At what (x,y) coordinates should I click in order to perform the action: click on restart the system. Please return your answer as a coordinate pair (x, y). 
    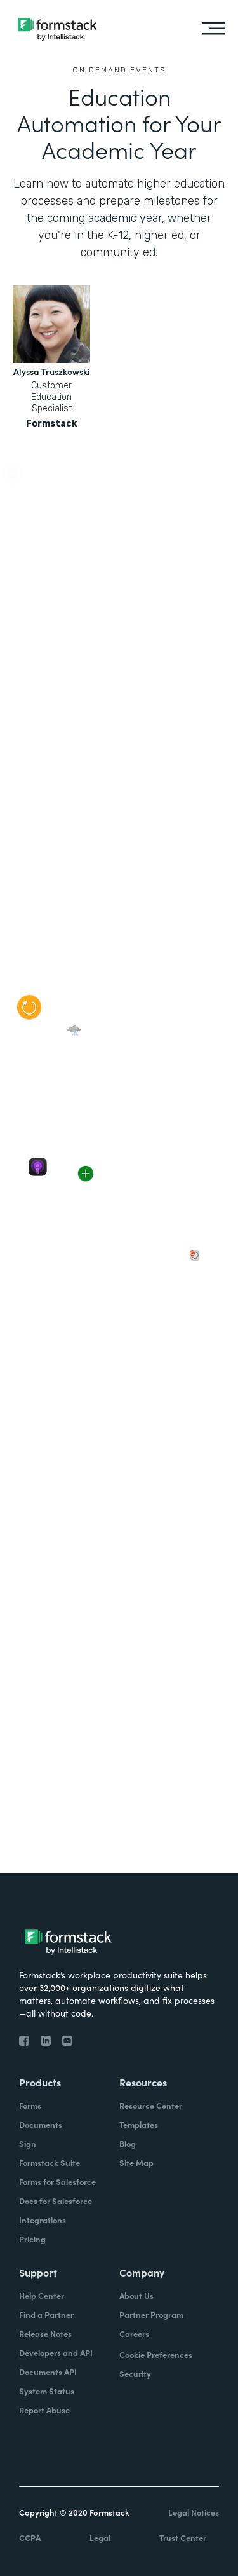
    Looking at the image, I should click on (29, 1007).